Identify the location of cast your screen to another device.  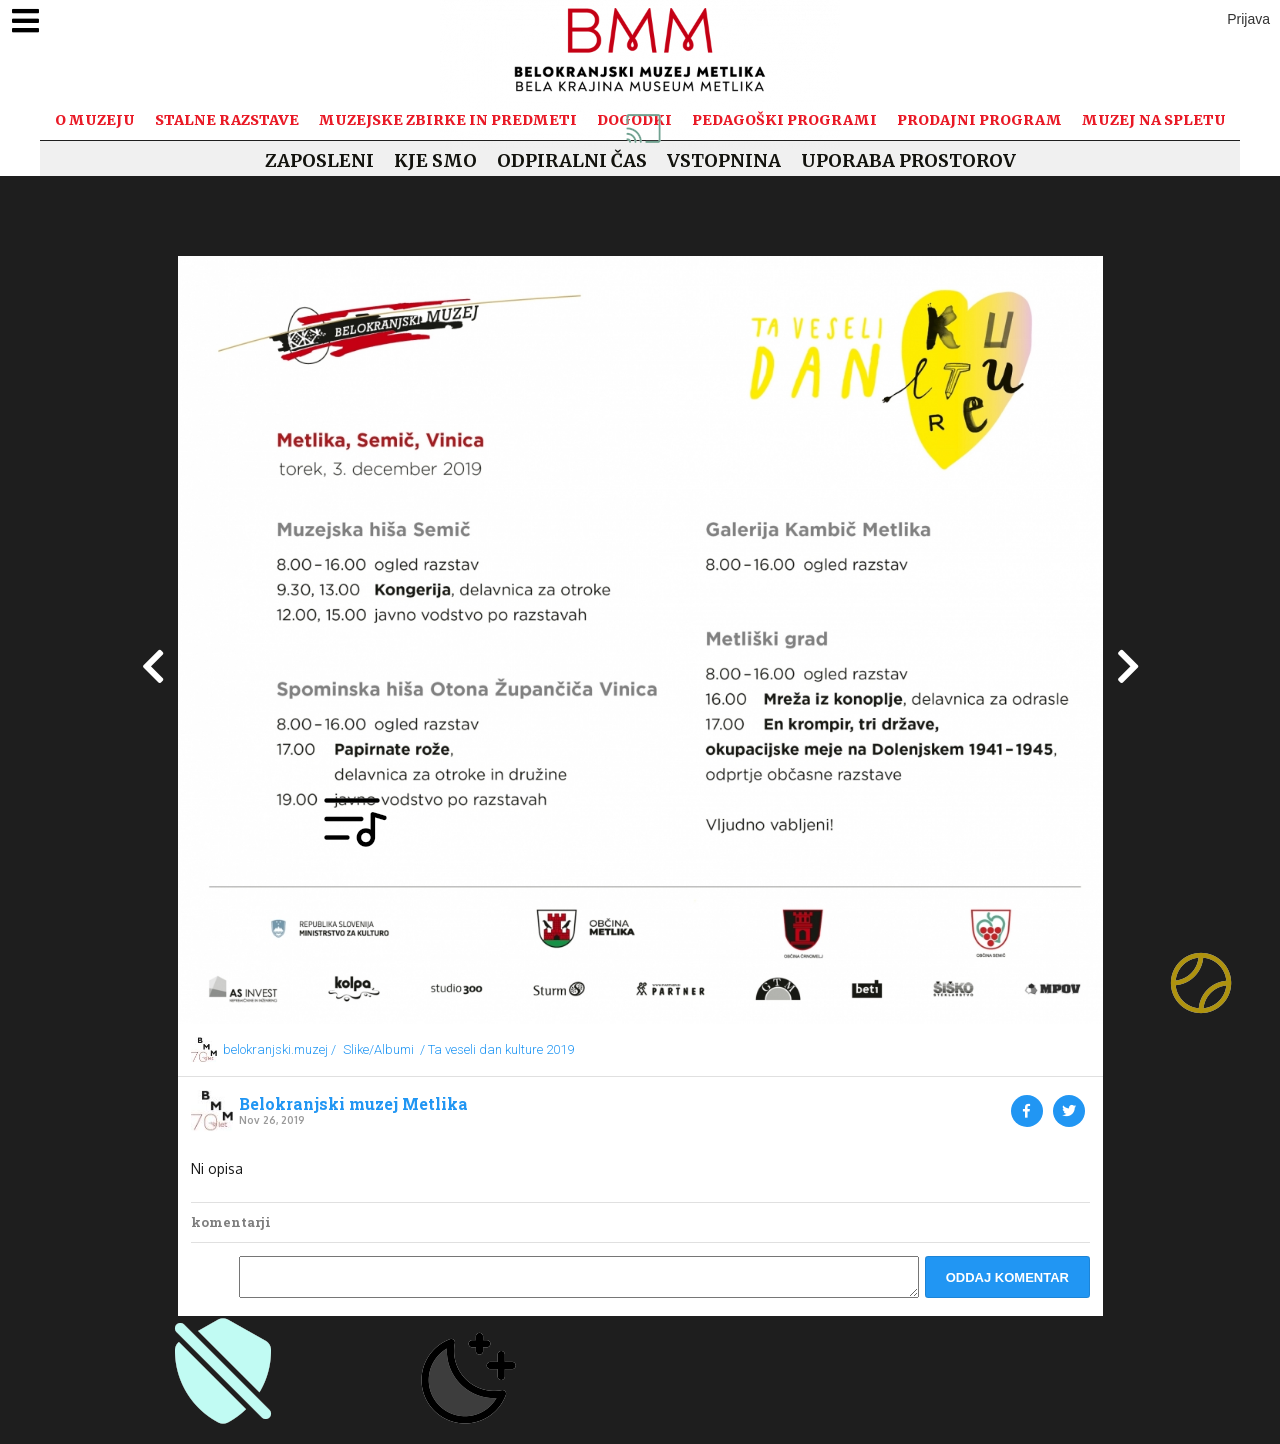
(643, 128).